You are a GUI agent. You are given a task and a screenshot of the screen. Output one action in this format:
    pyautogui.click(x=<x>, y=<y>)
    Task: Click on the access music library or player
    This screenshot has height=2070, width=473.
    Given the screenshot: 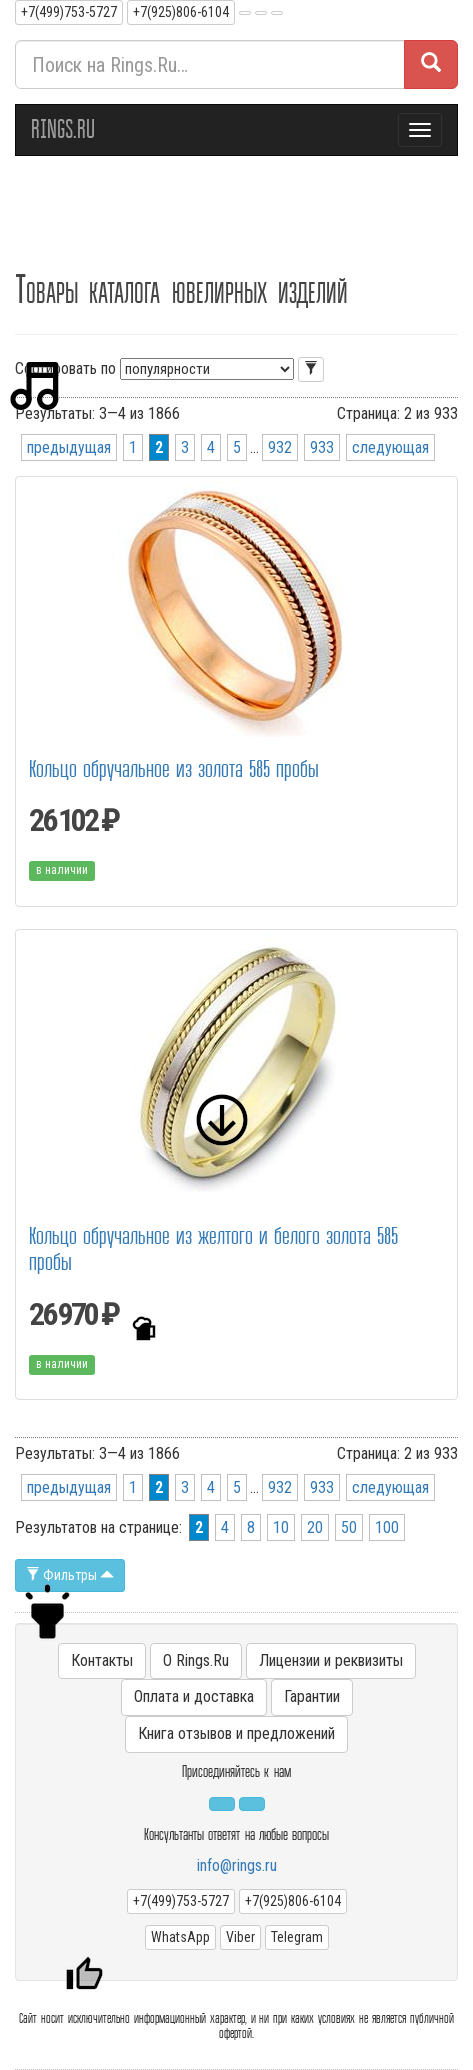 What is the action you would take?
    pyautogui.click(x=37, y=386)
    